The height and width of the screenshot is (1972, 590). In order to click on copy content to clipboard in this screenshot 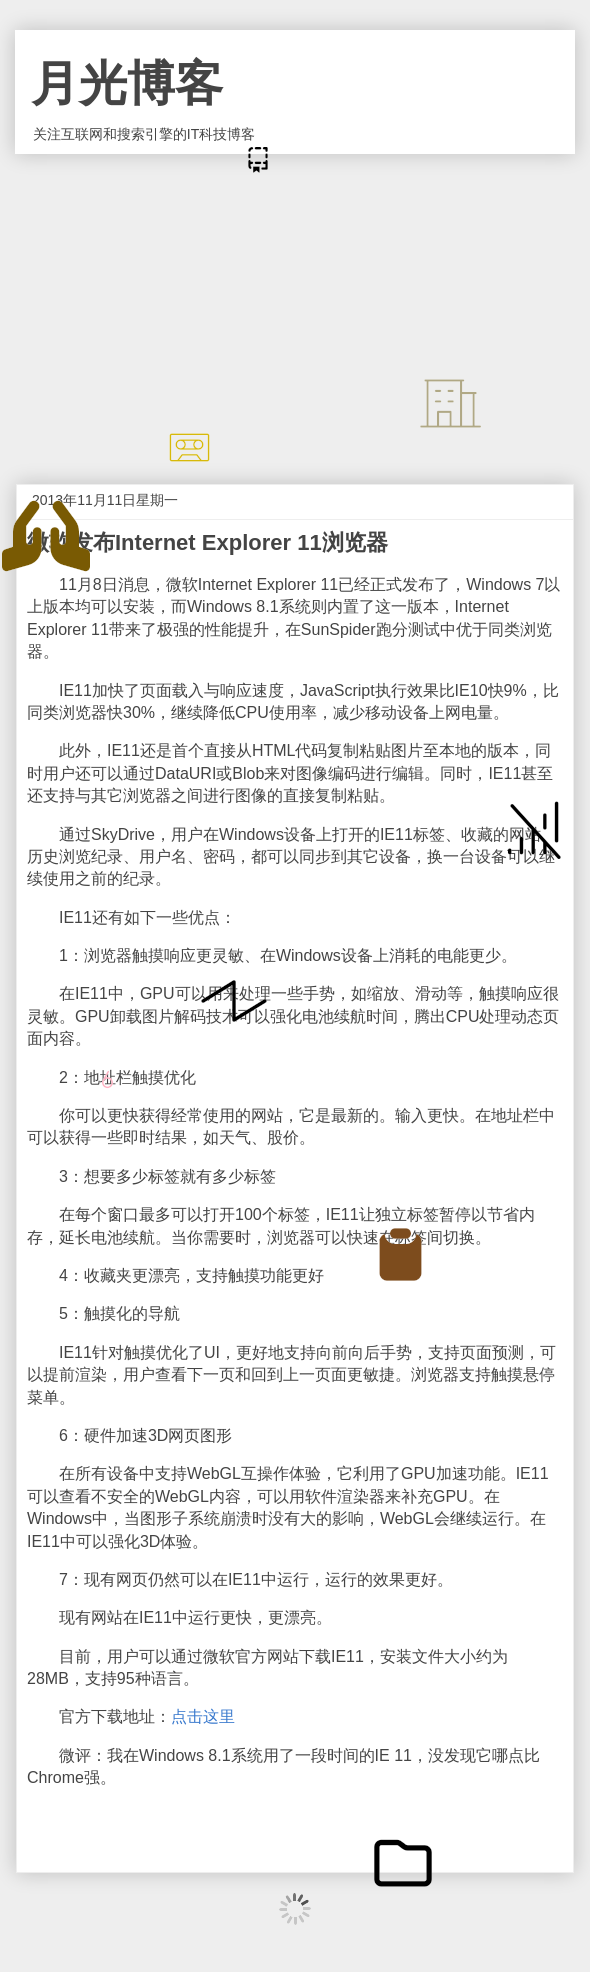, I will do `click(400, 1254)`.